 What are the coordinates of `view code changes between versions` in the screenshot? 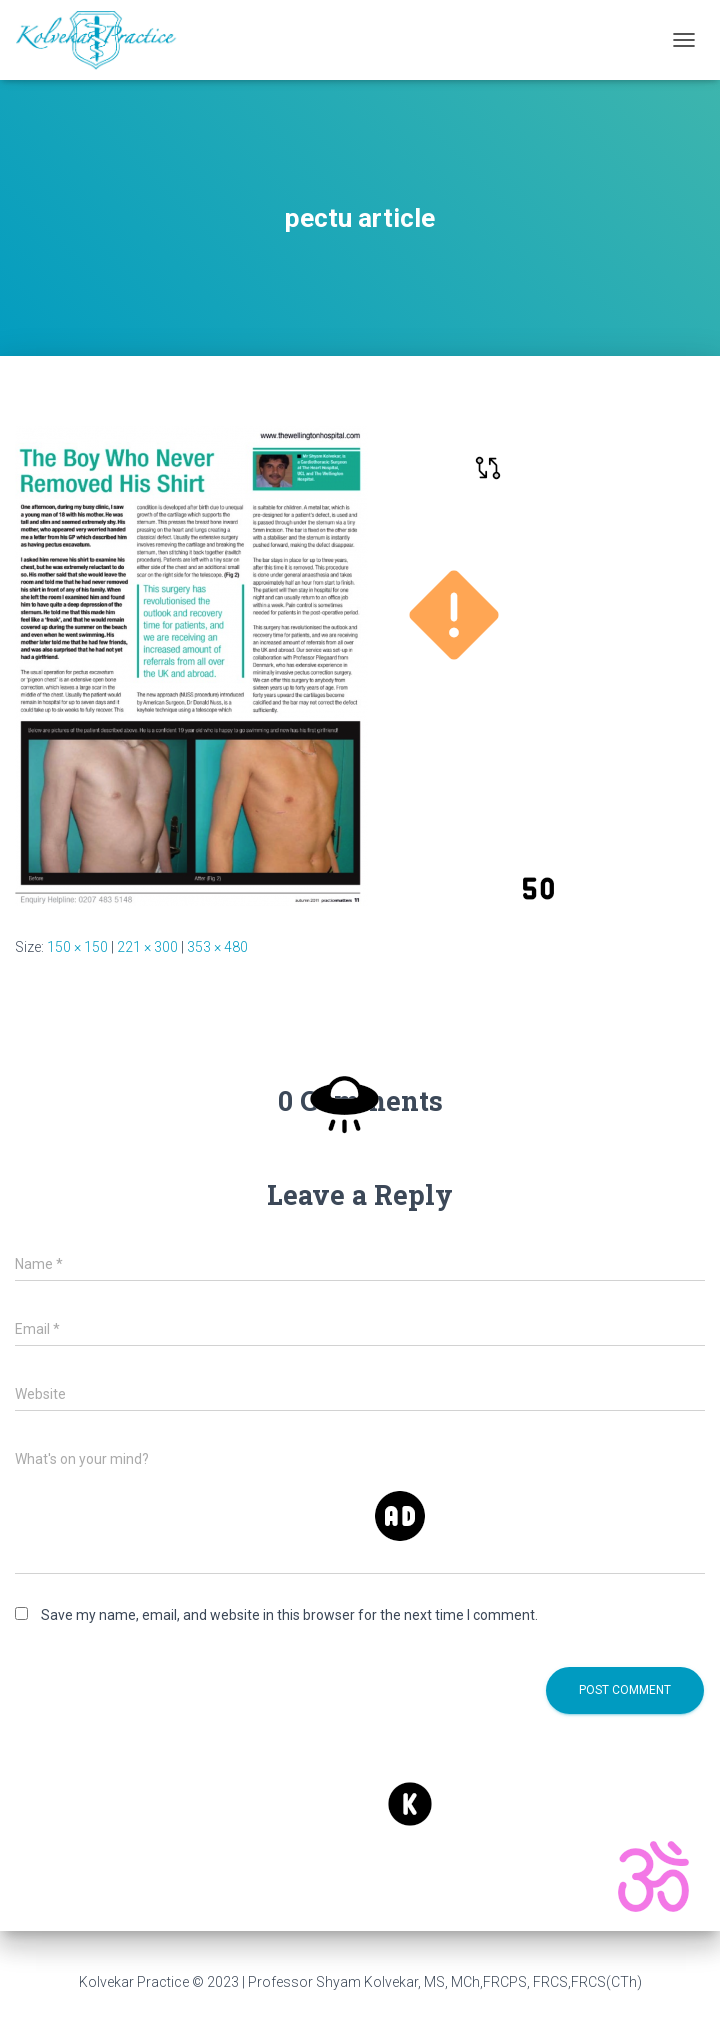 It's located at (488, 468).